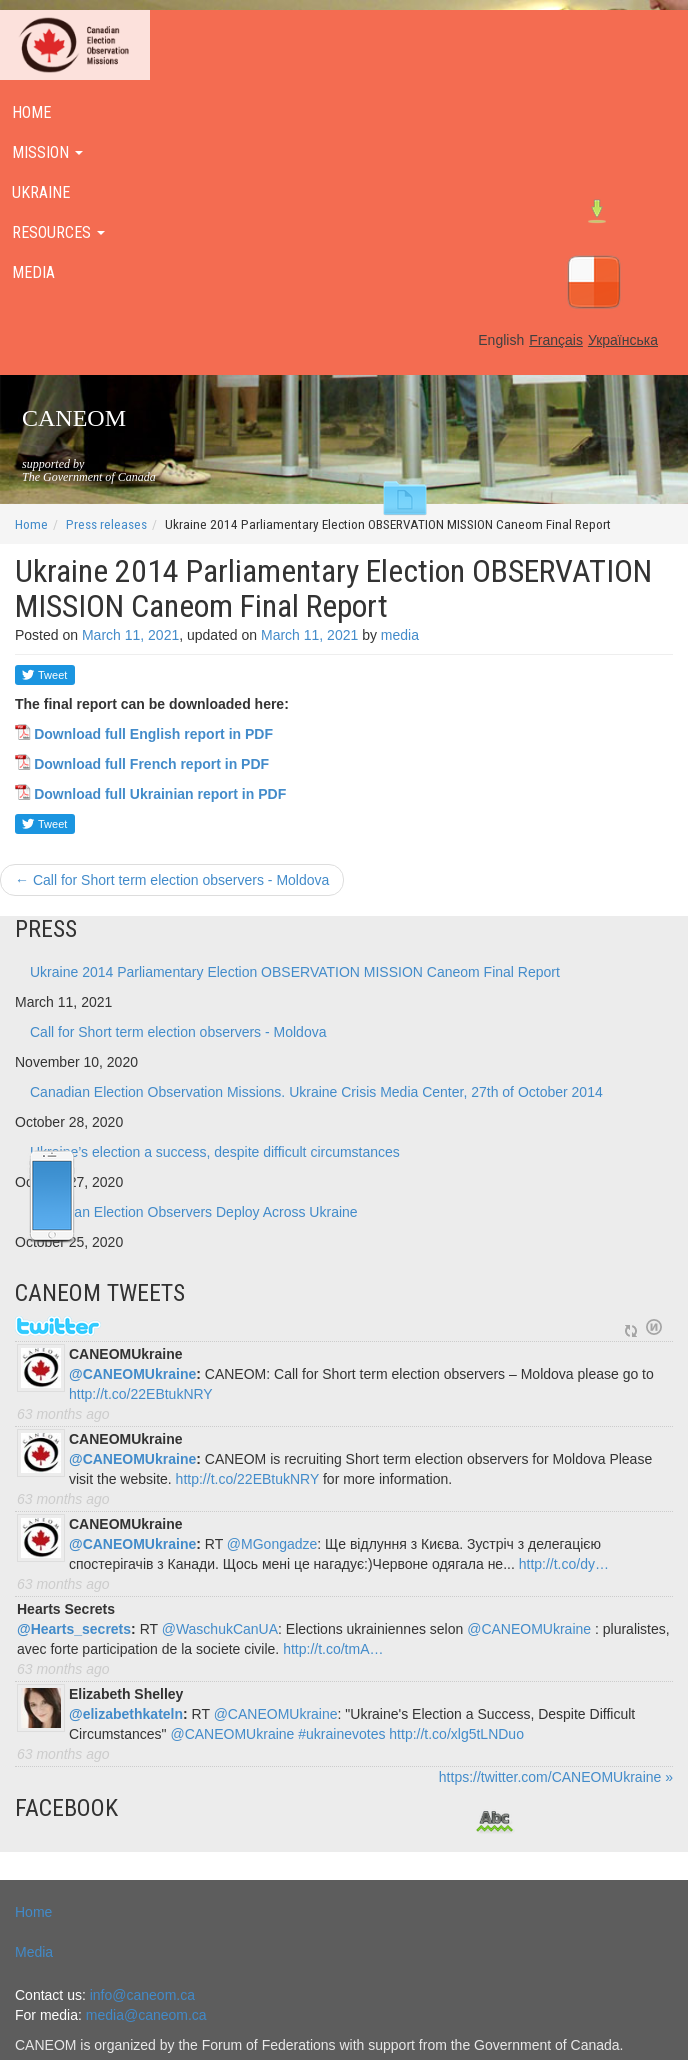  What do you see at coordinates (495, 1822) in the screenshot?
I see `check spelling in document` at bounding box center [495, 1822].